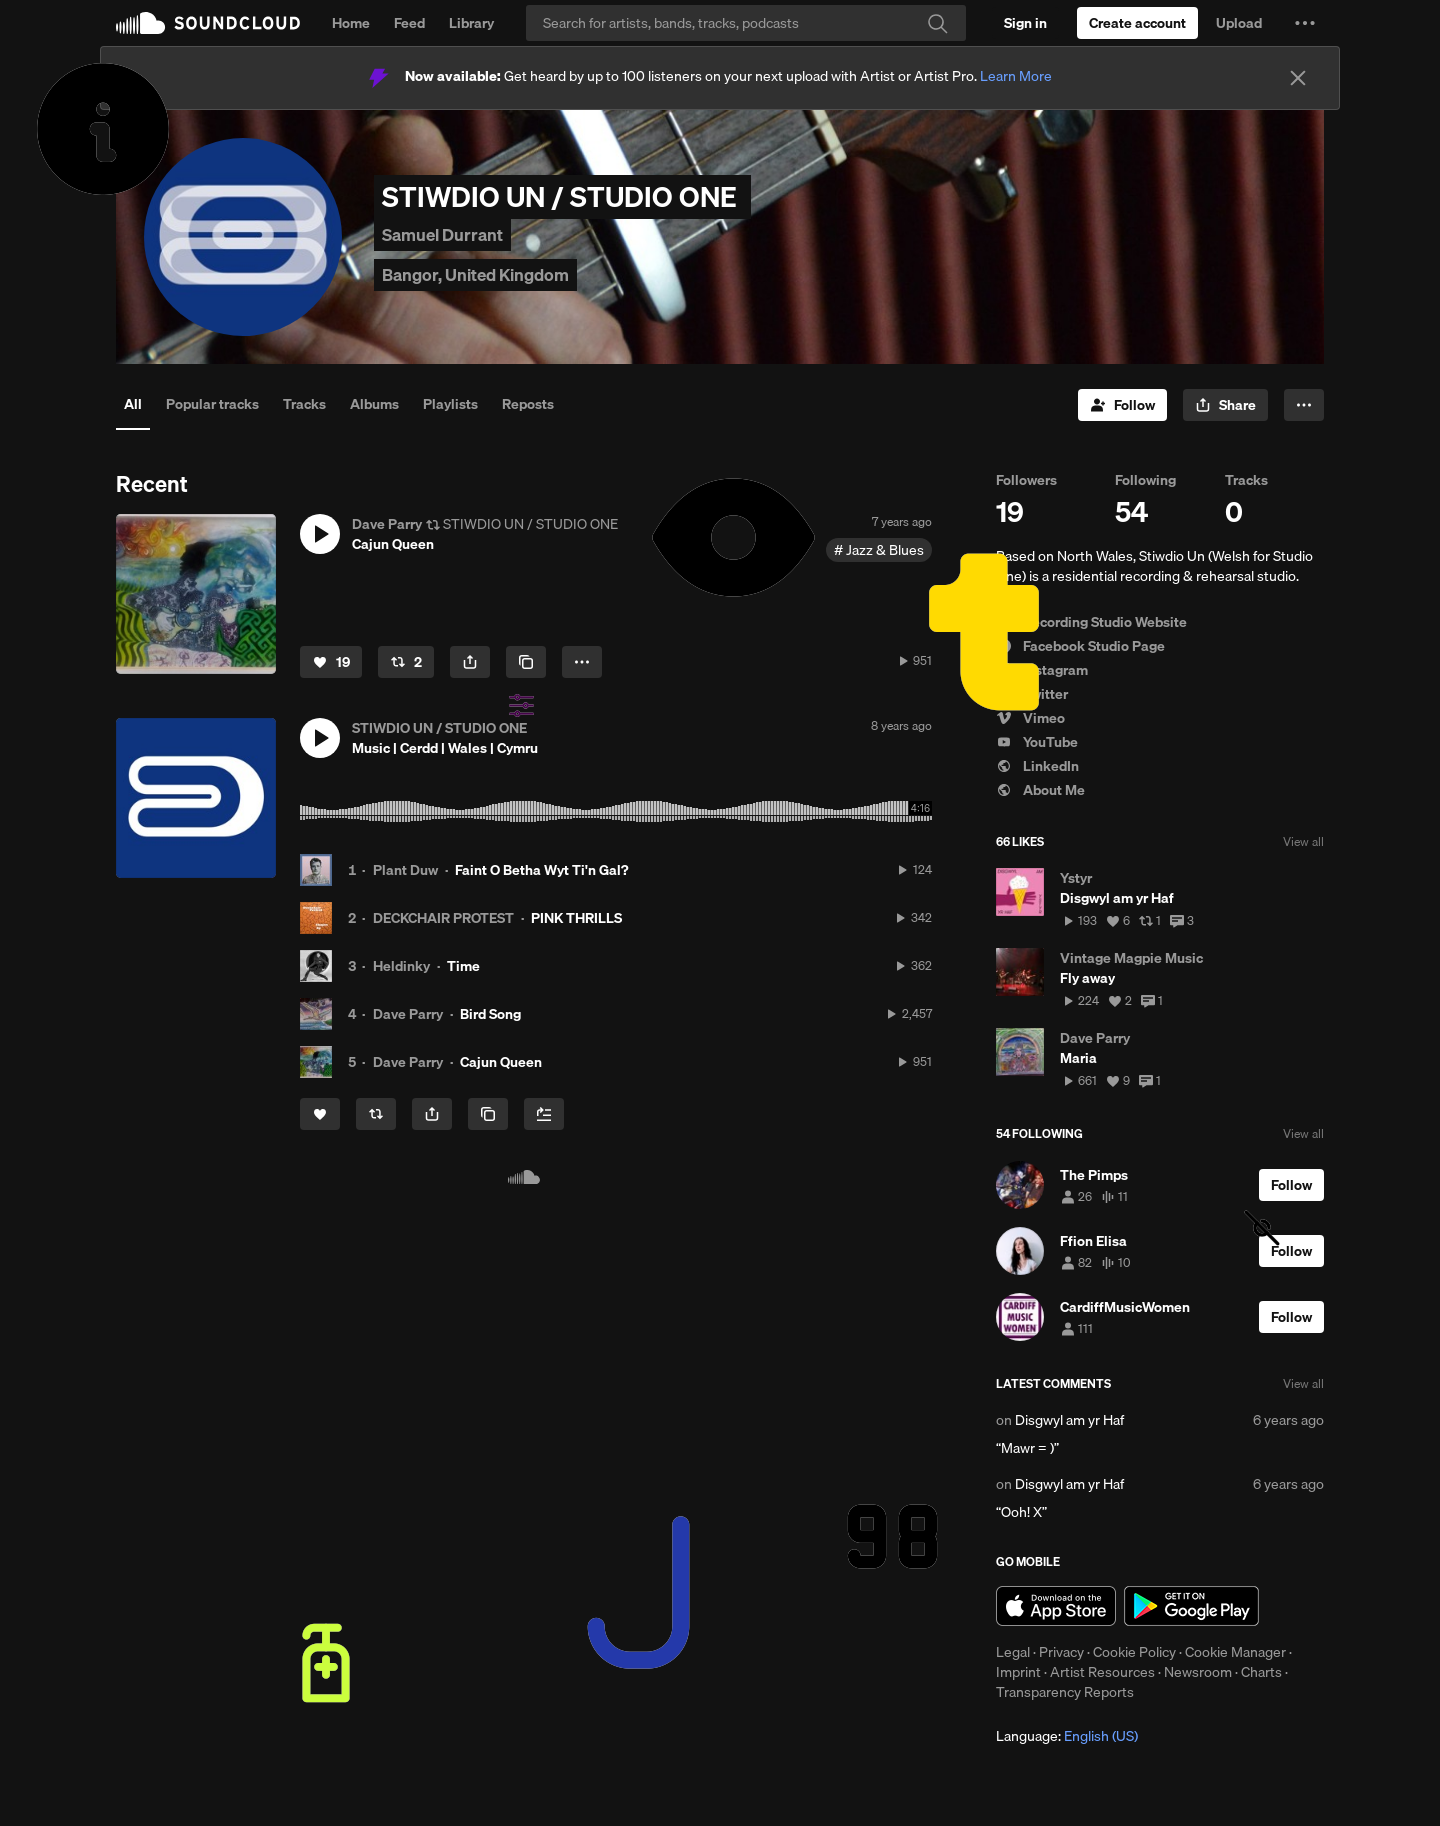 The image size is (1440, 1826). Describe the element at coordinates (638, 1592) in the screenshot. I see `represents the letter J in text formatting or typography` at that location.